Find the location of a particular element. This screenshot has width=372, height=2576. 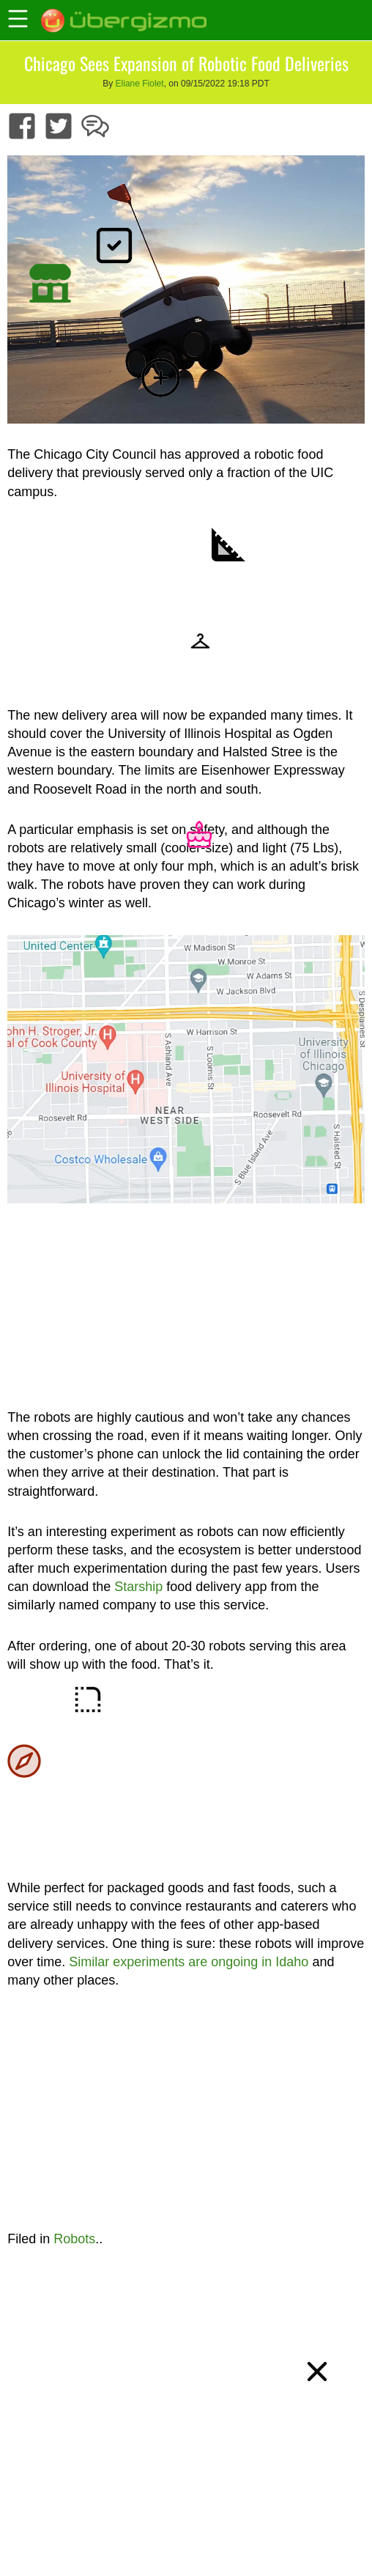

close or dismiss a dialog is located at coordinates (317, 2372).